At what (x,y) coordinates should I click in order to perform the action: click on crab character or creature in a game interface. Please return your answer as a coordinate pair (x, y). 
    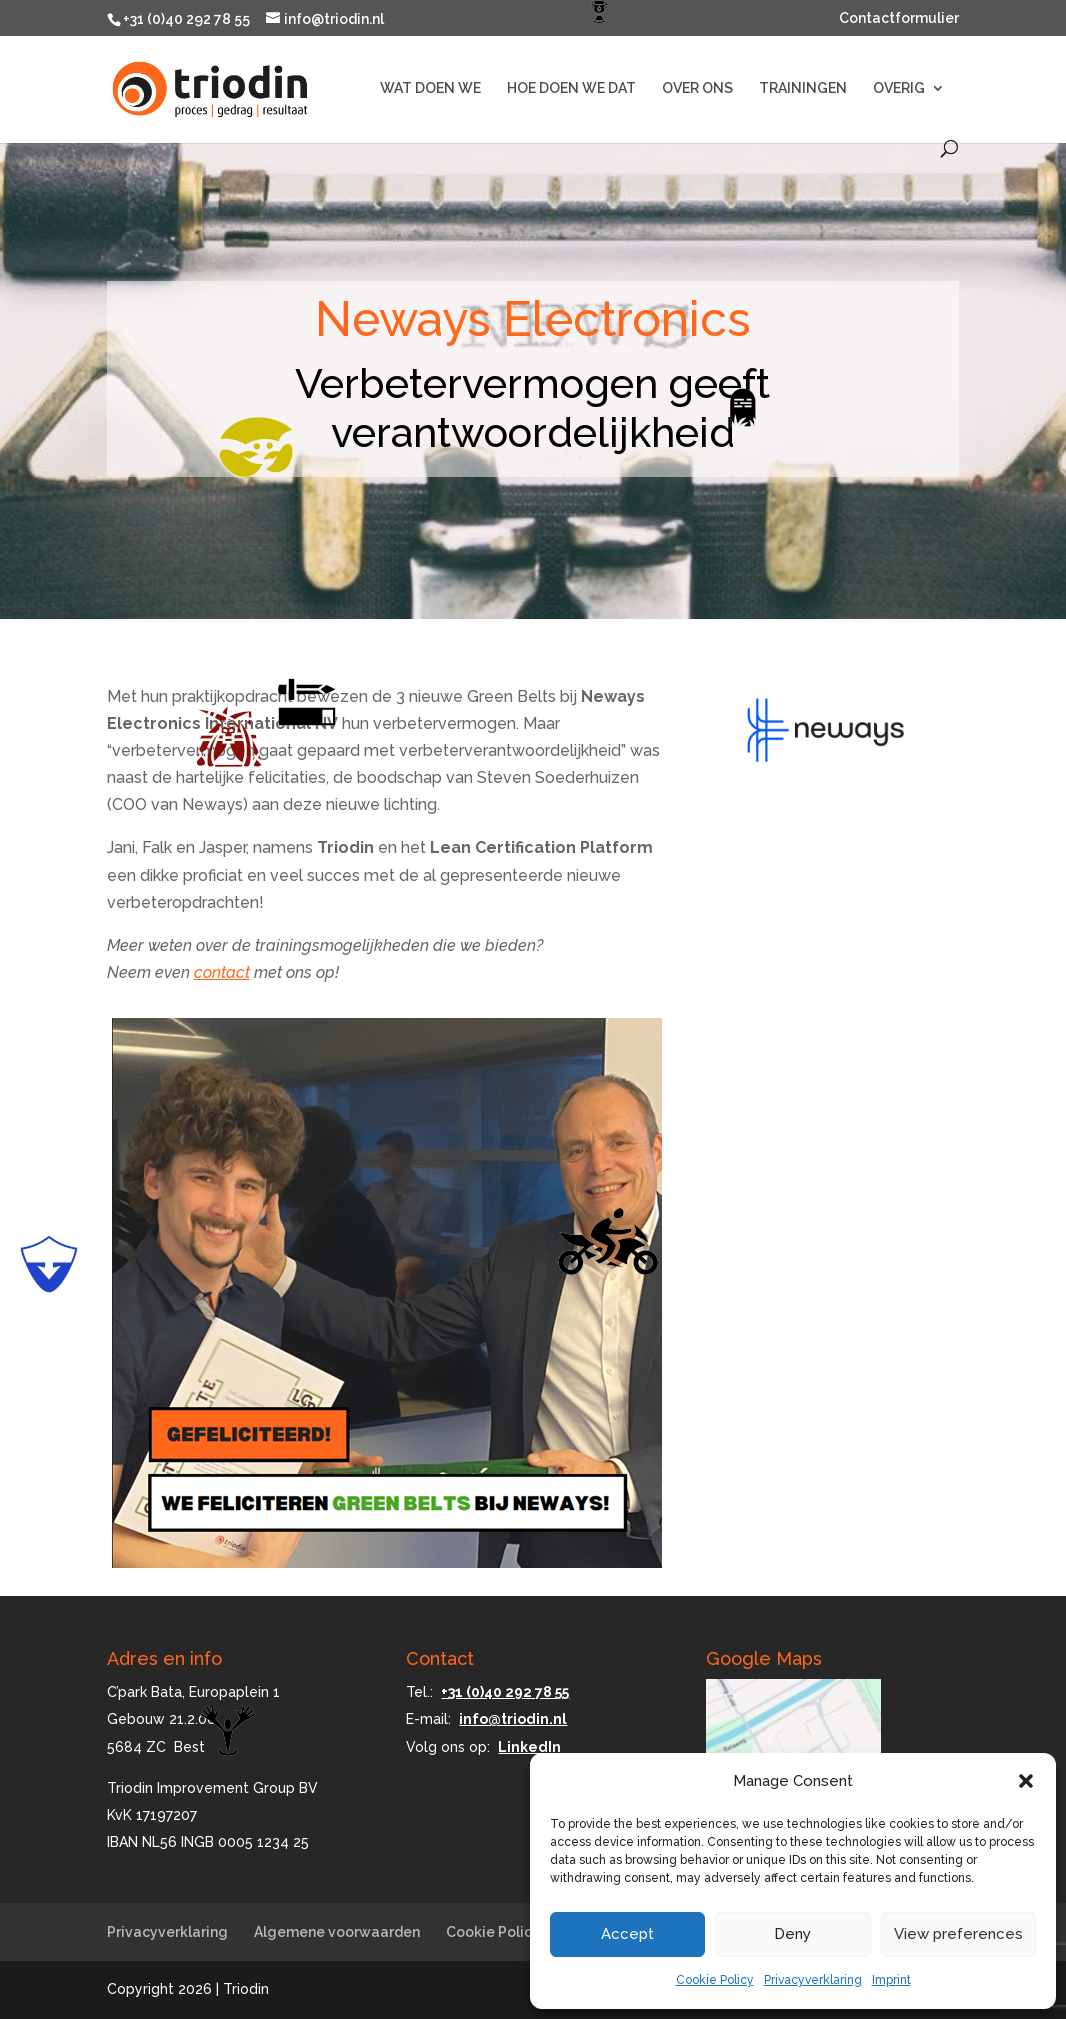
    Looking at the image, I should click on (256, 447).